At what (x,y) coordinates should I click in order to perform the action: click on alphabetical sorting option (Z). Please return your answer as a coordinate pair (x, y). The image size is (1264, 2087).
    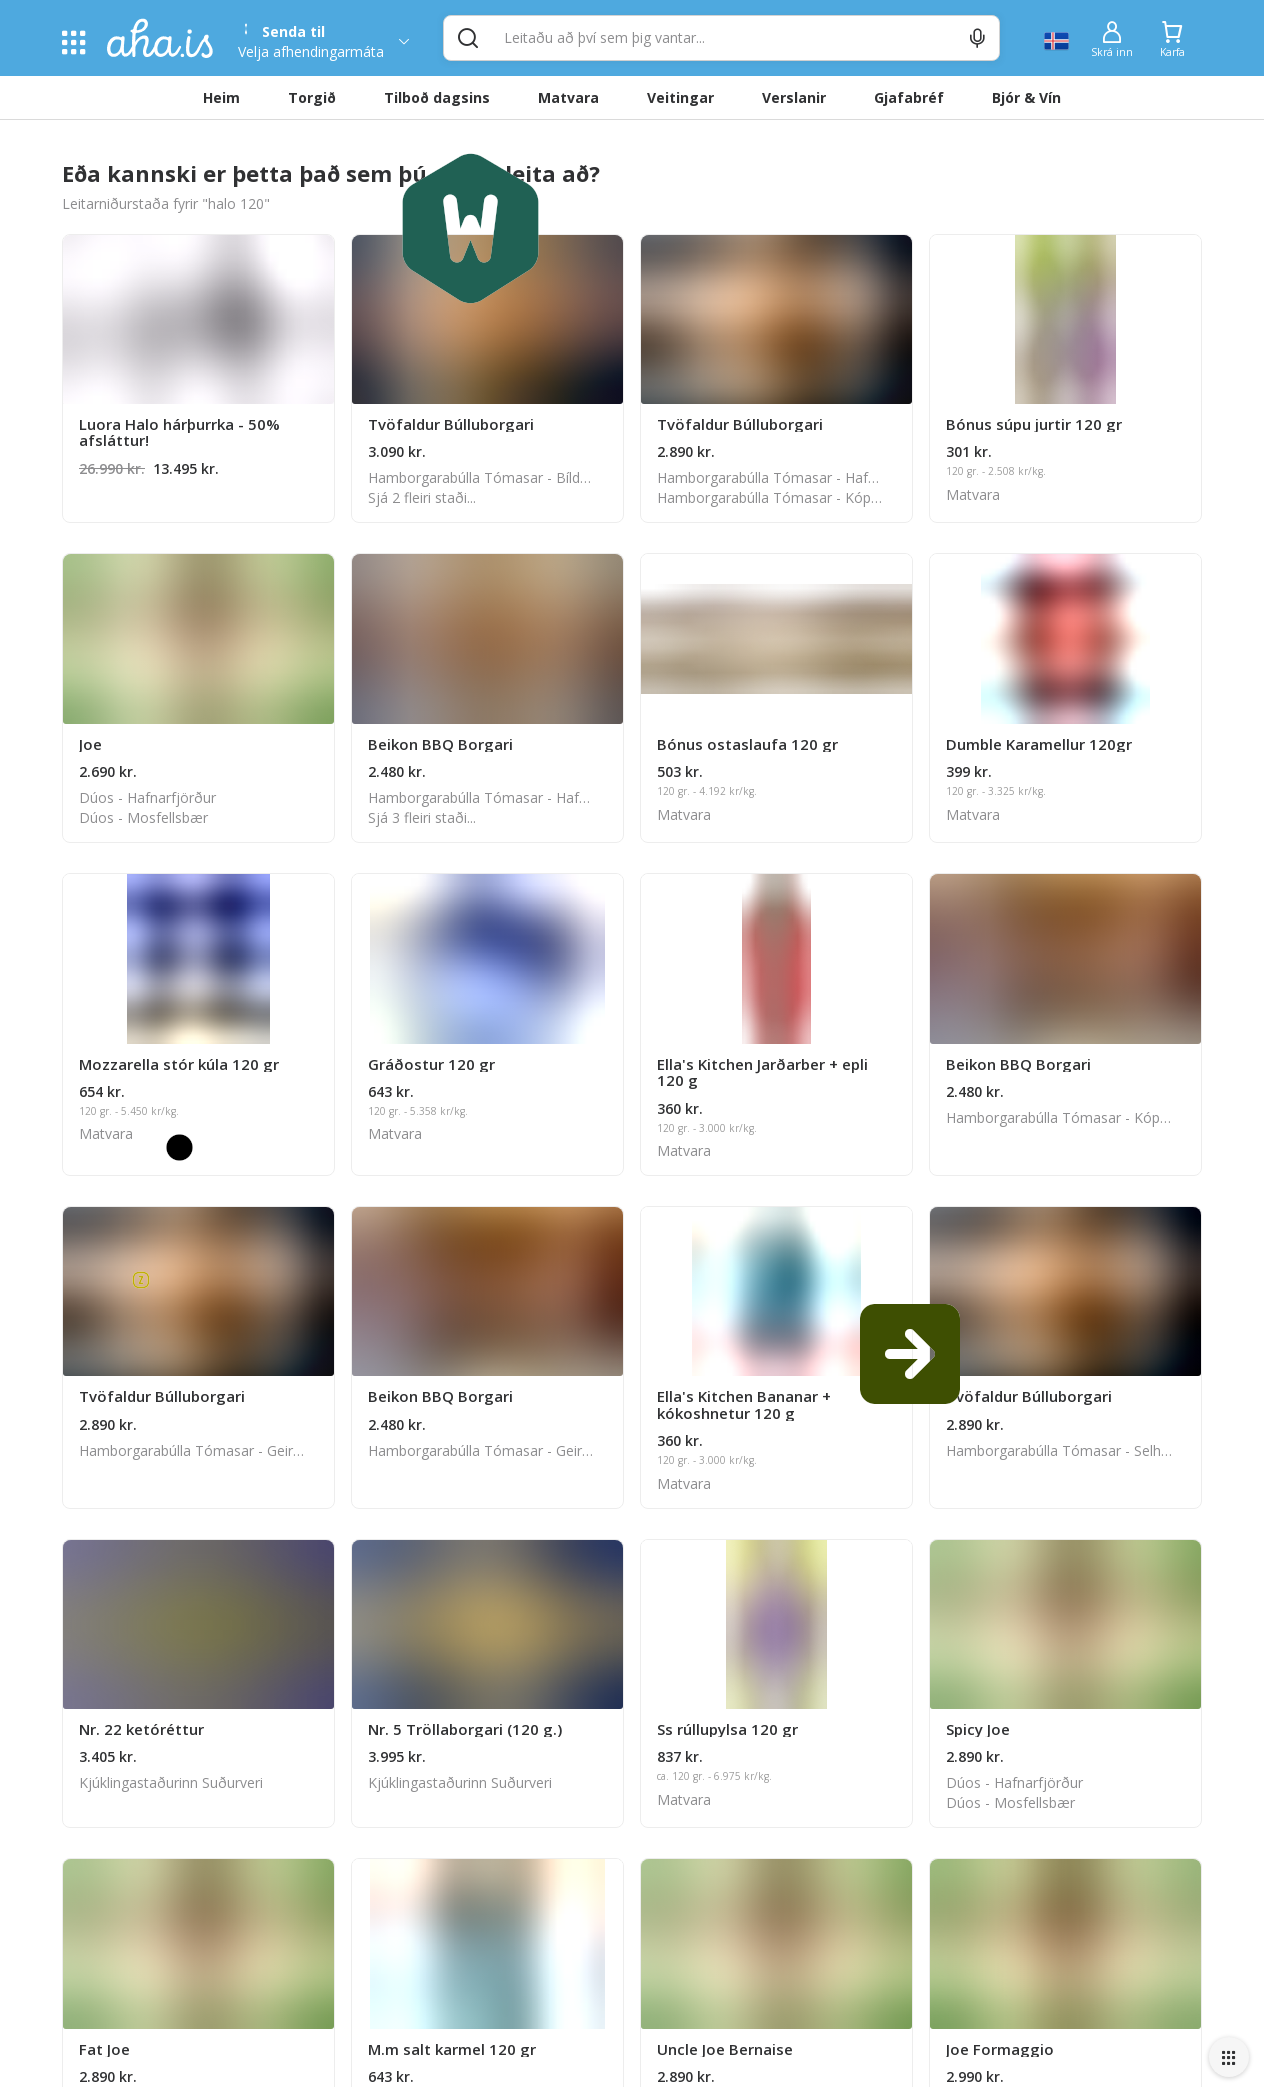
    Looking at the image, I should click on (141, 1280).